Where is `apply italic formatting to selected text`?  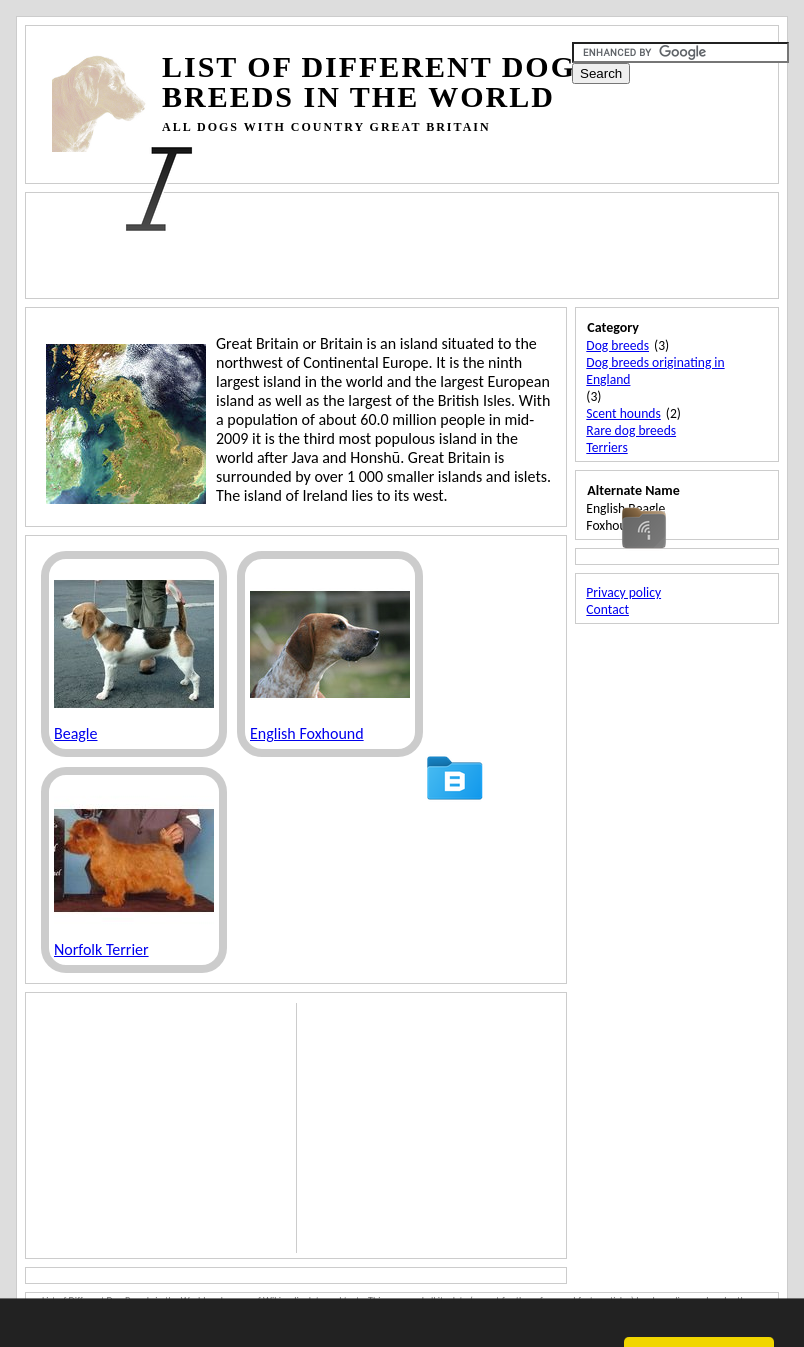 apply italic formatting to selected text is located at coordinates (159, 189).